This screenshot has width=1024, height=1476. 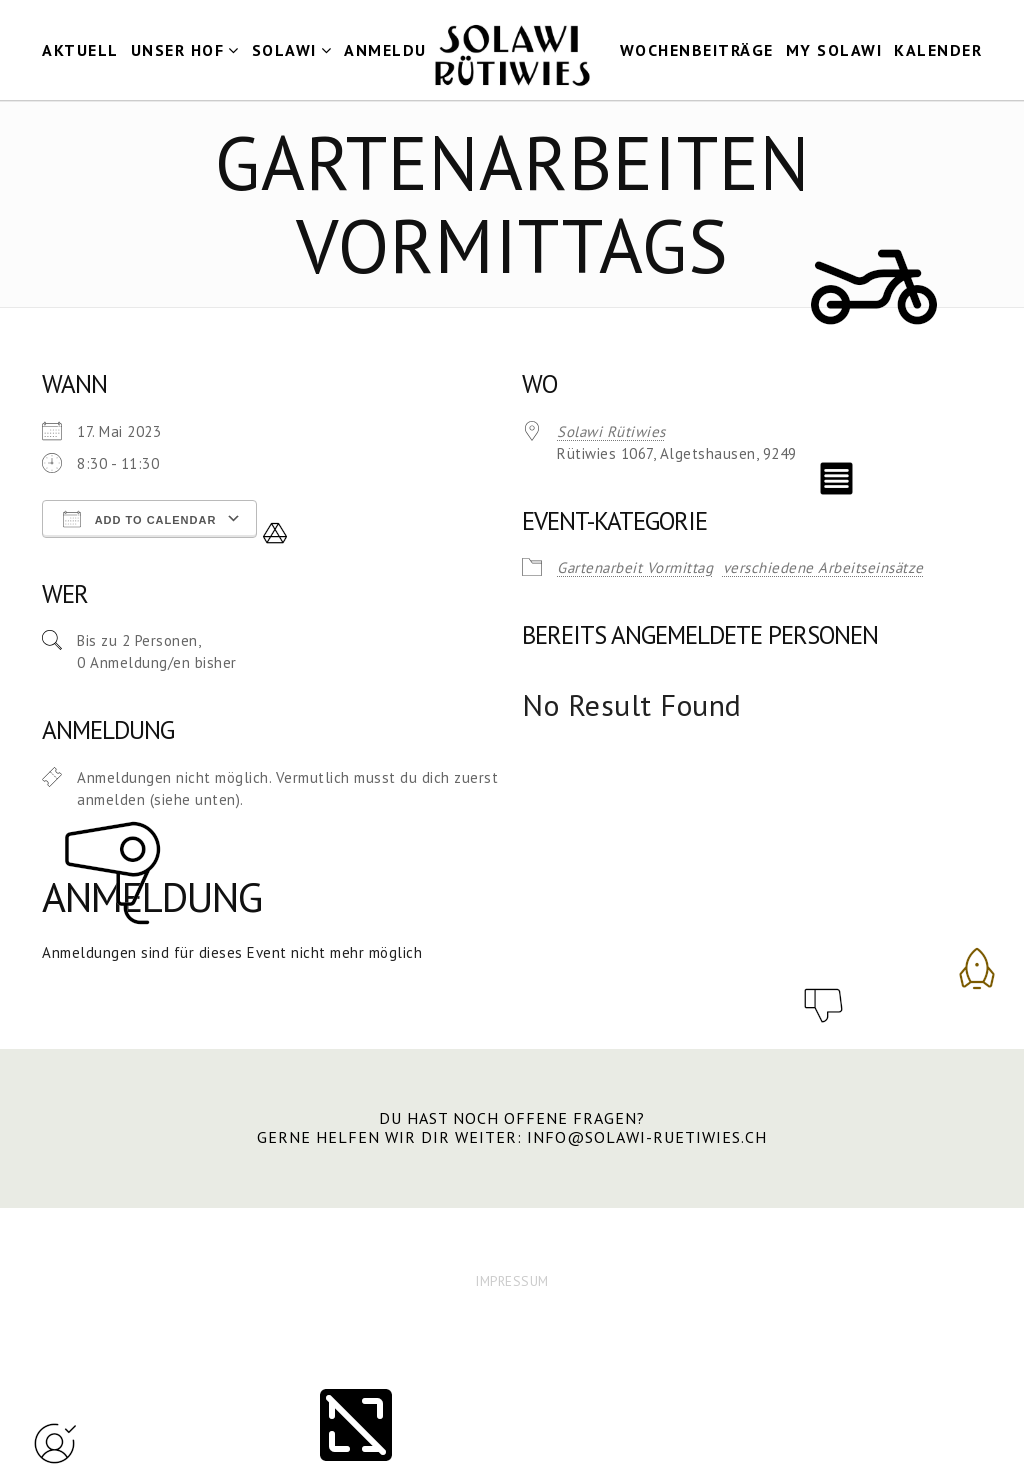 What do you see at coordinates (874, 289) in the screenshot?
I see `select motorcycle as vehicle type` at bounding box center [874, 289].